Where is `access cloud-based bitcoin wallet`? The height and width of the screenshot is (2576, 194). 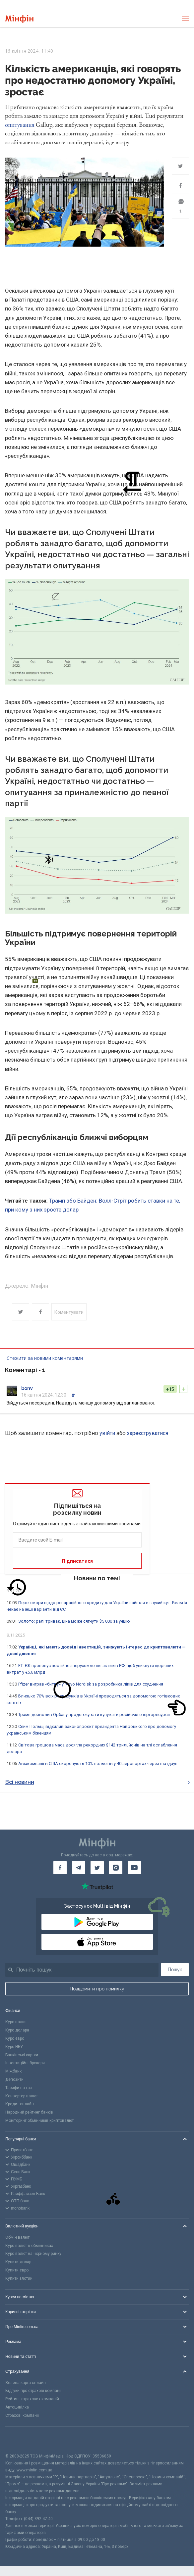
access cloud-based bitcoin wallet is located at coordinates (159, 1905).